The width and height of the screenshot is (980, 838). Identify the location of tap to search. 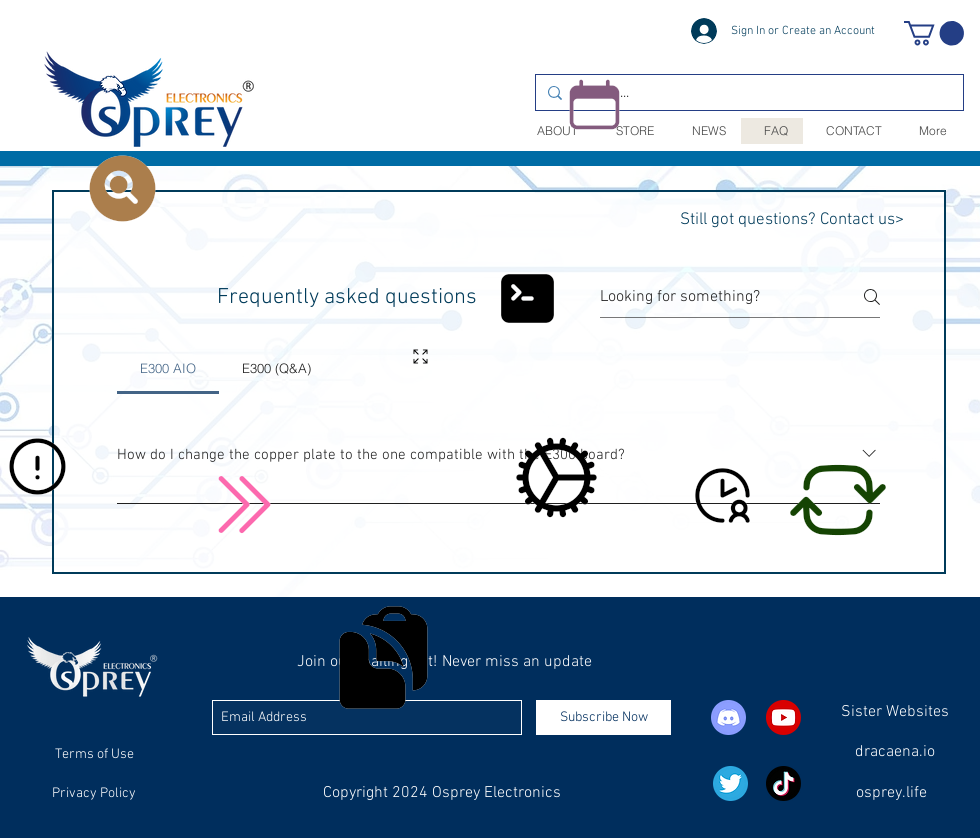
(122, 188).